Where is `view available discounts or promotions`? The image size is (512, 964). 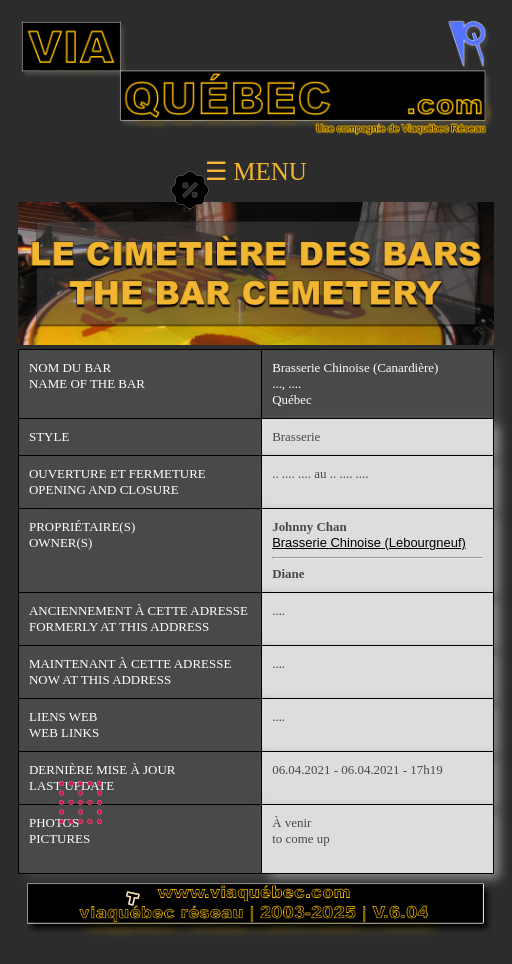
view available discounts or promotions is located at coordinates (190, 190).